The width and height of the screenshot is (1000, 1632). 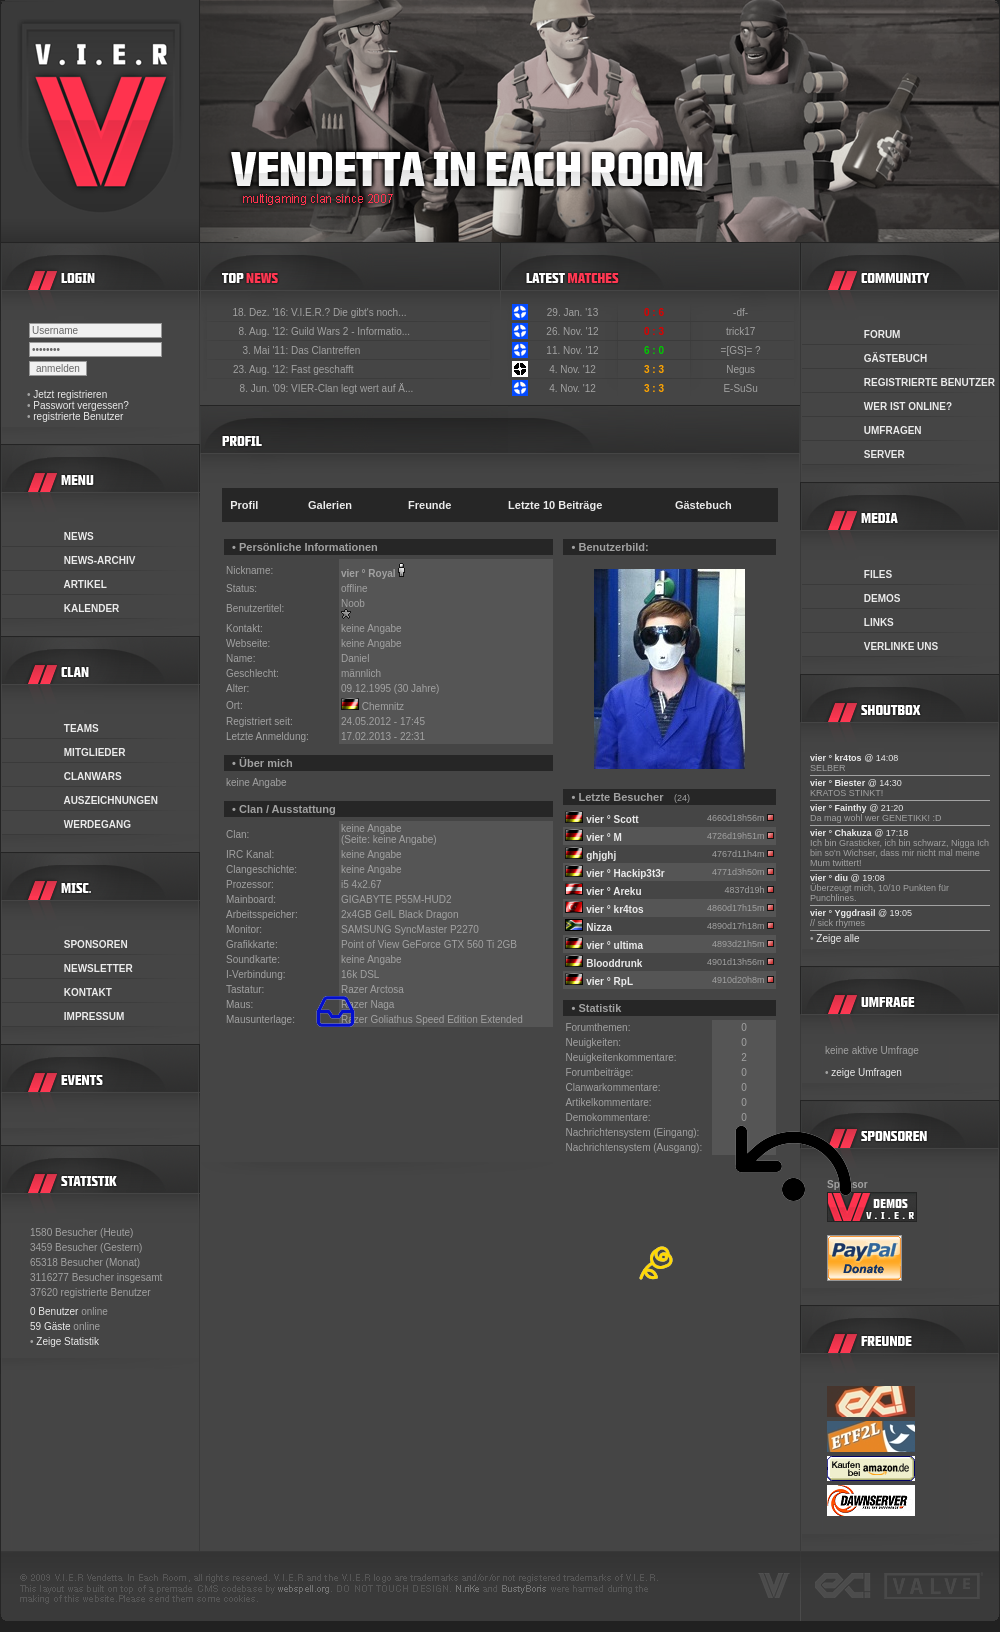 I want to click on undo recent action, so click(x=793, y=1160).